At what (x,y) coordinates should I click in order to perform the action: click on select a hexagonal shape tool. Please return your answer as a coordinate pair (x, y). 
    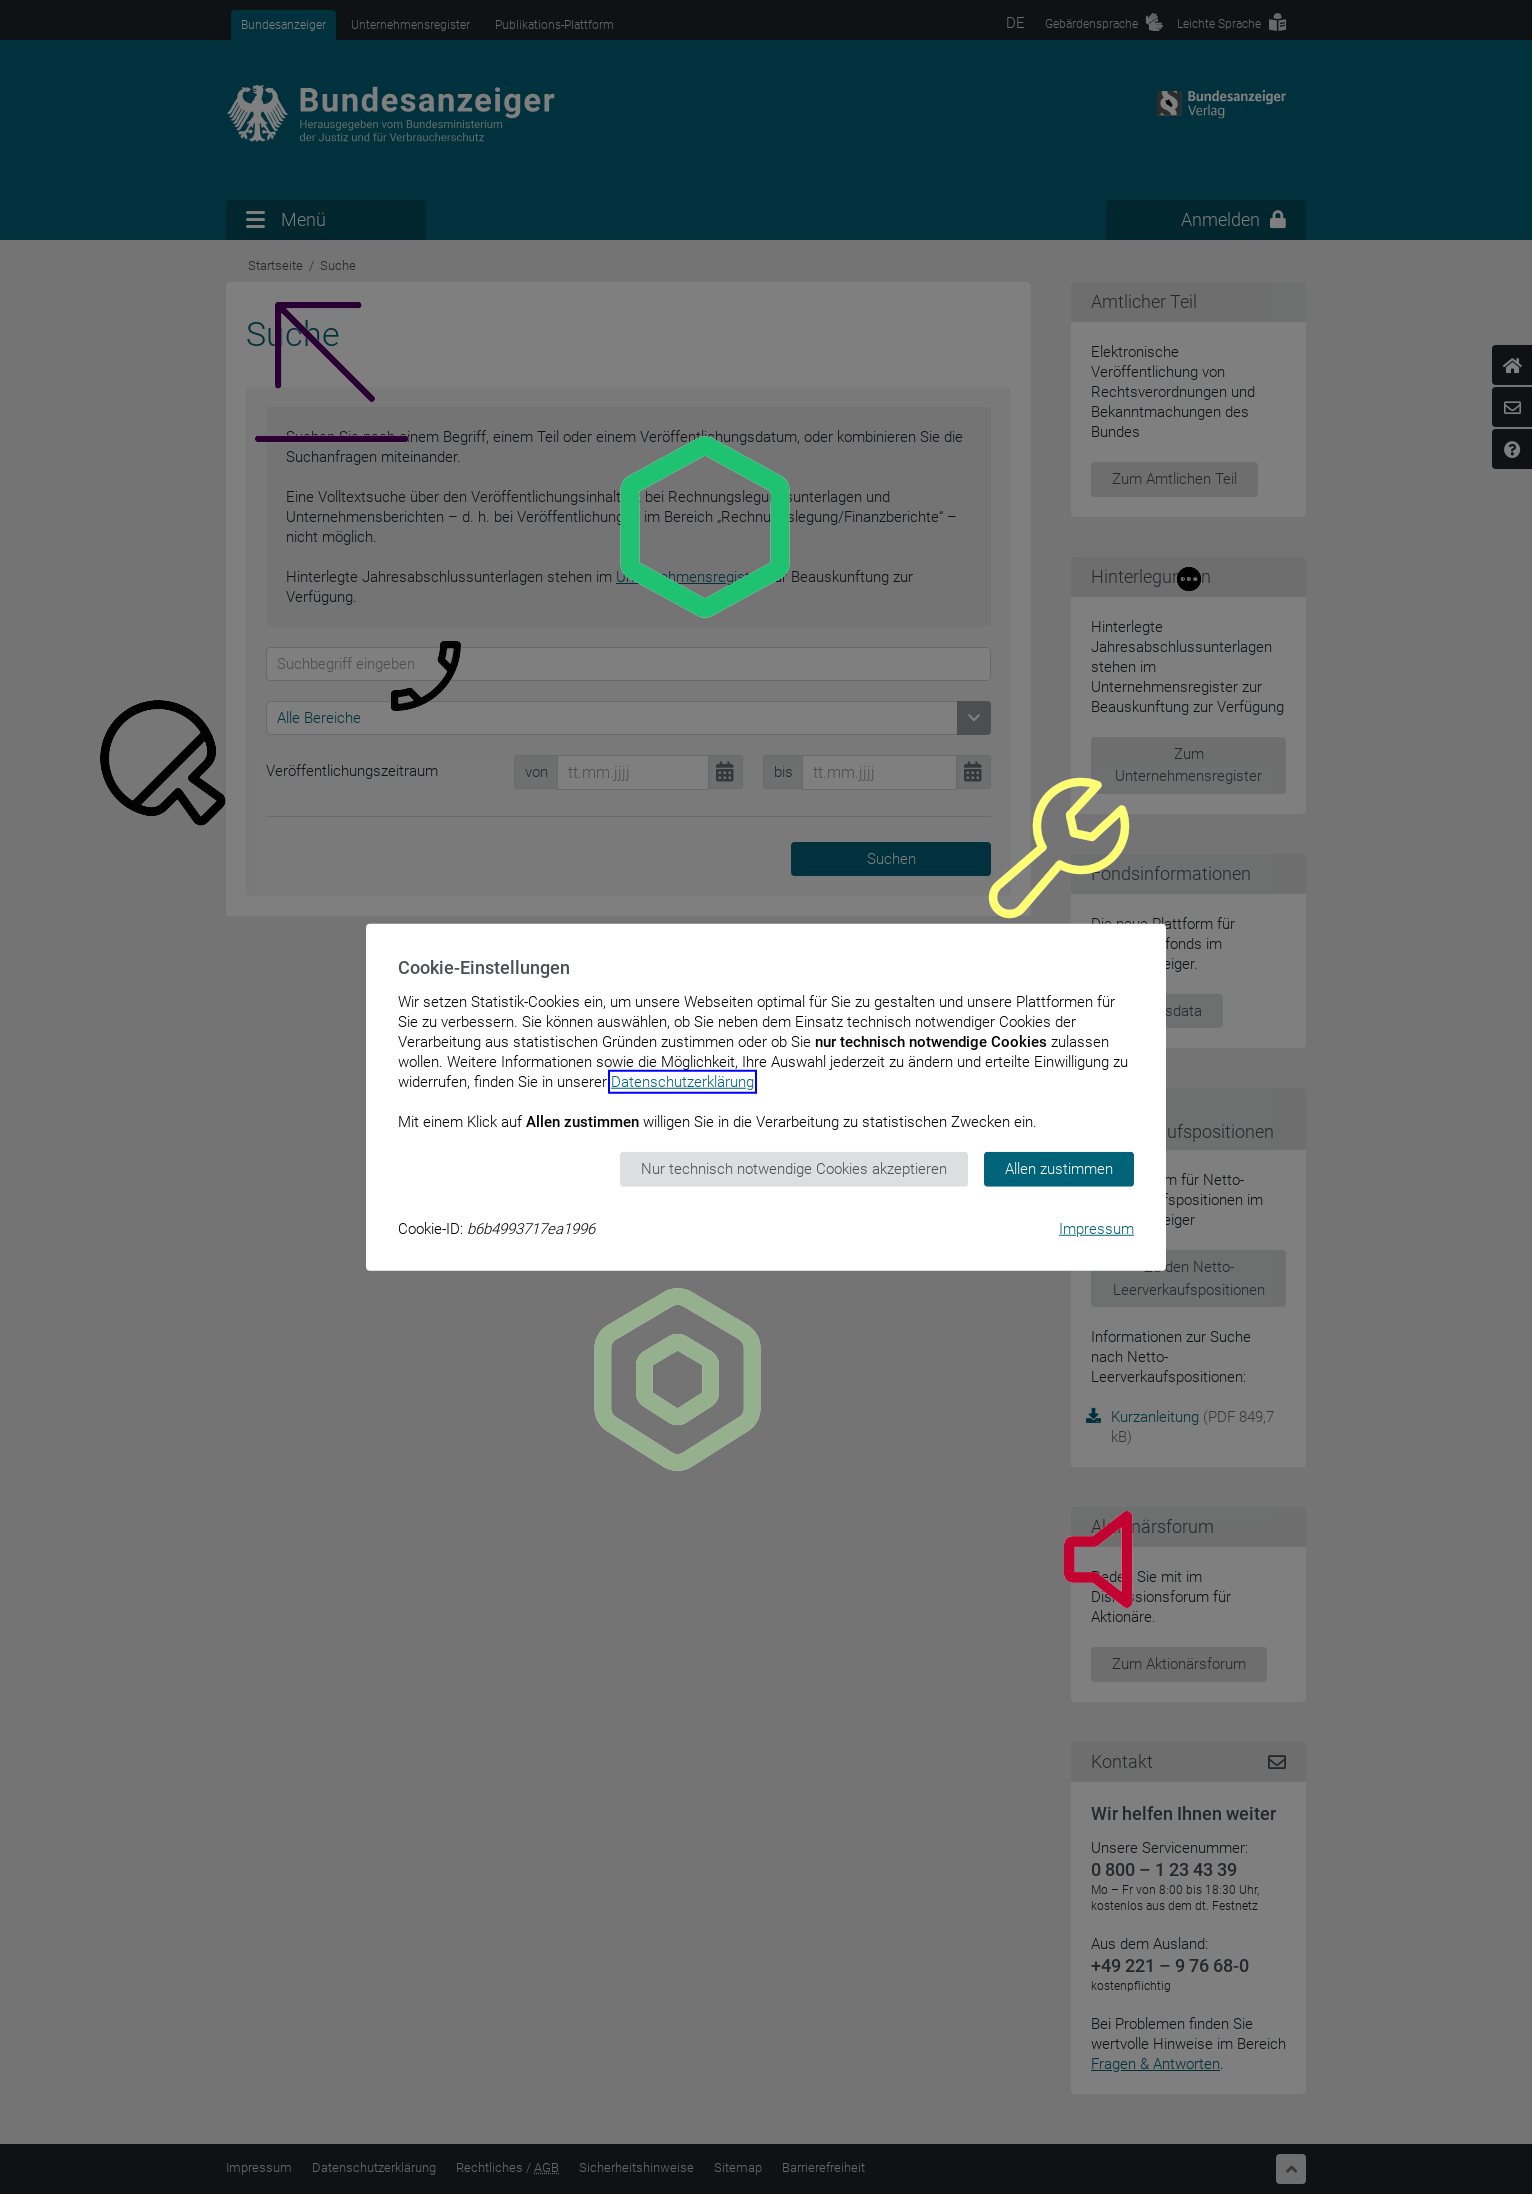
    Looking at the image, I should click on (705, 527).